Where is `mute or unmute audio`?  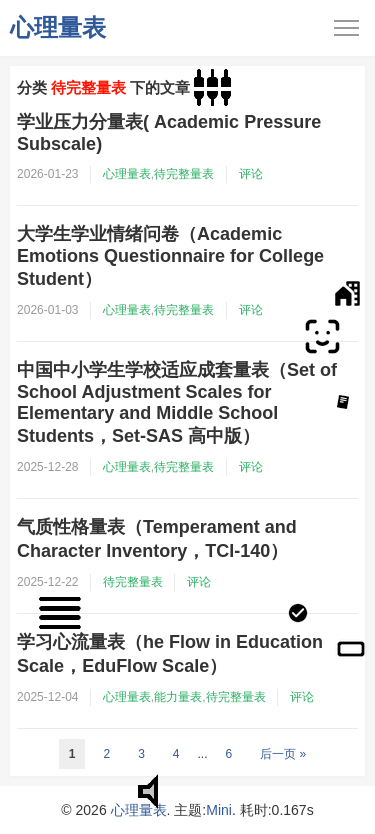 mute or unmute audio is located at coordinates (149, 791).